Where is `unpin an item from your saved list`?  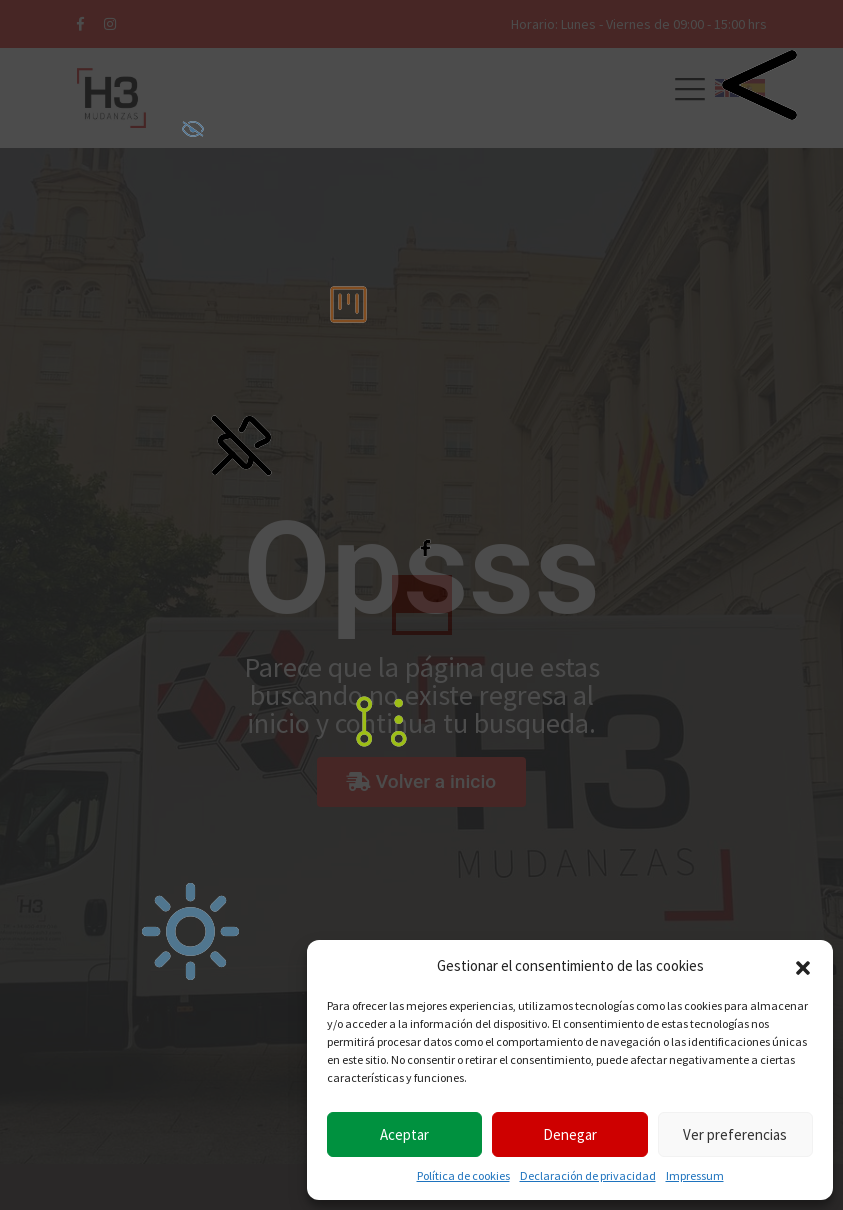
unpin an item from your saved list is located at coordinates (241, 445).